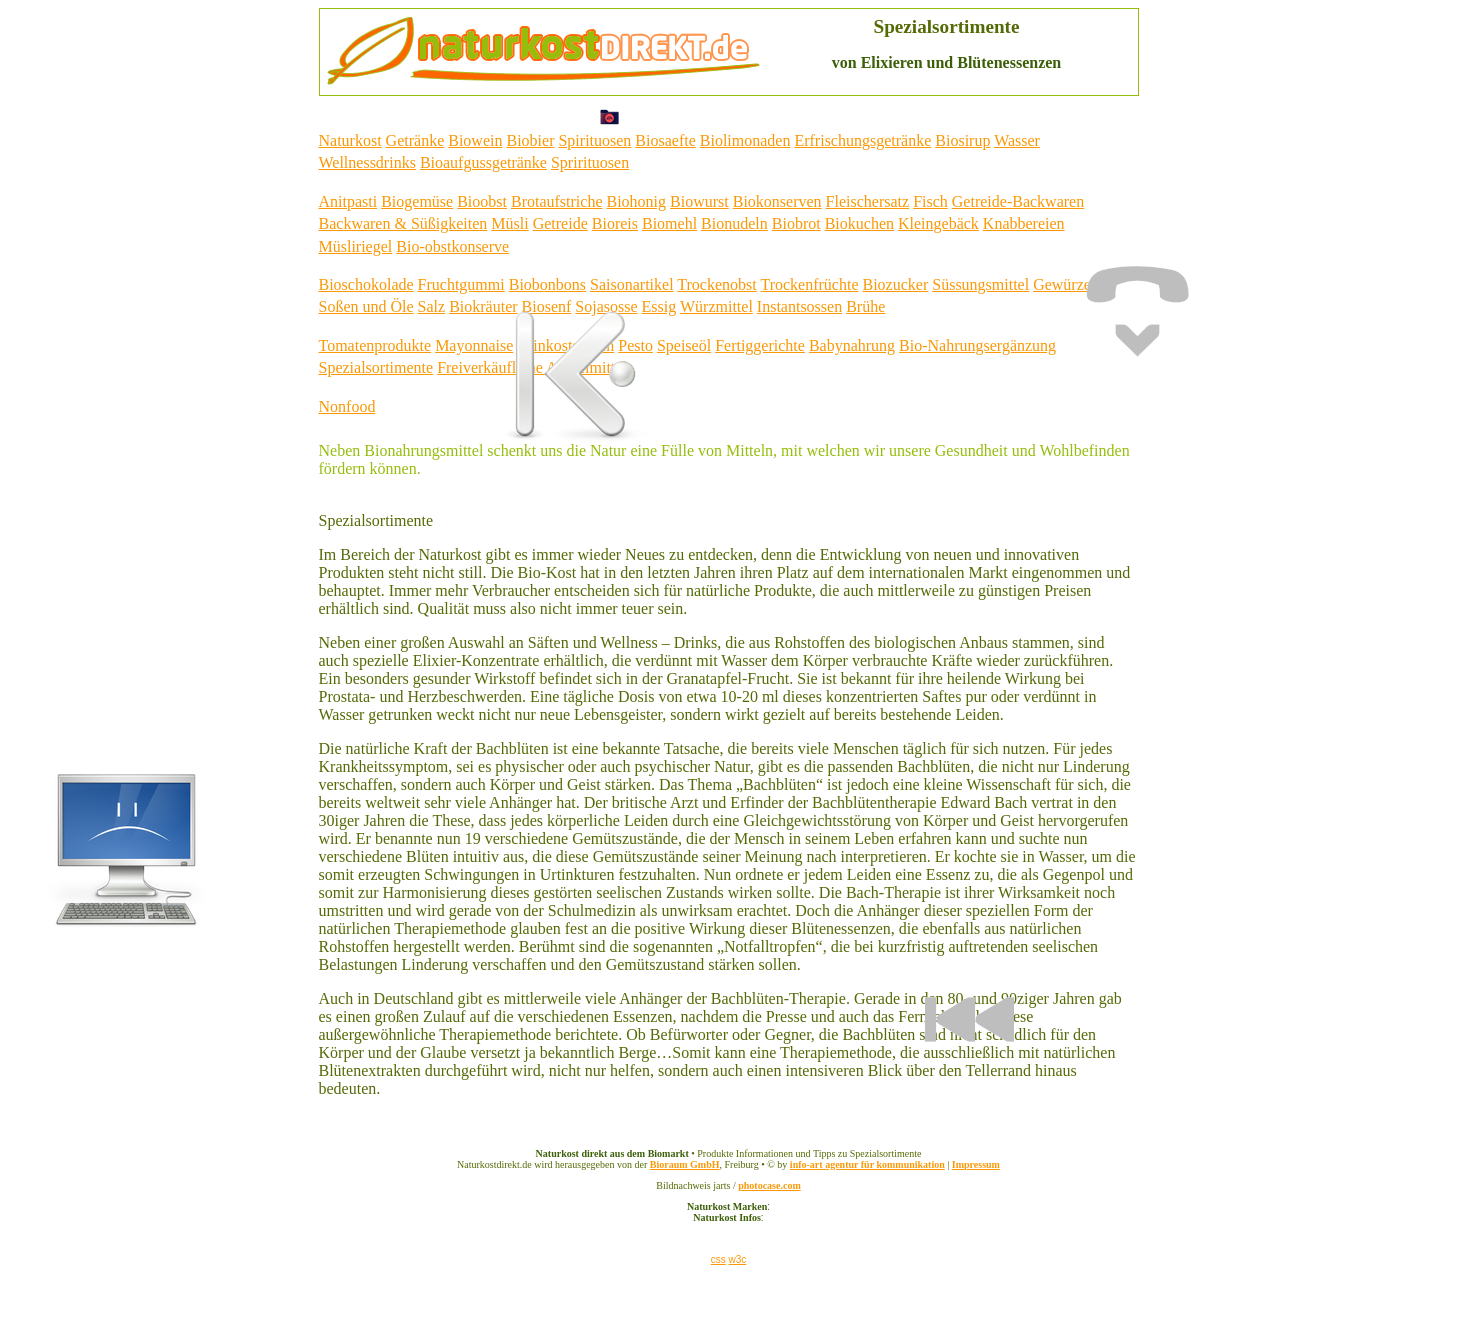 The image size is (1457, 1324). What do you see at coordinates (1137, 302) in the screenshot?
I see `end or hang up a call` at bounding box center [1137, 302].